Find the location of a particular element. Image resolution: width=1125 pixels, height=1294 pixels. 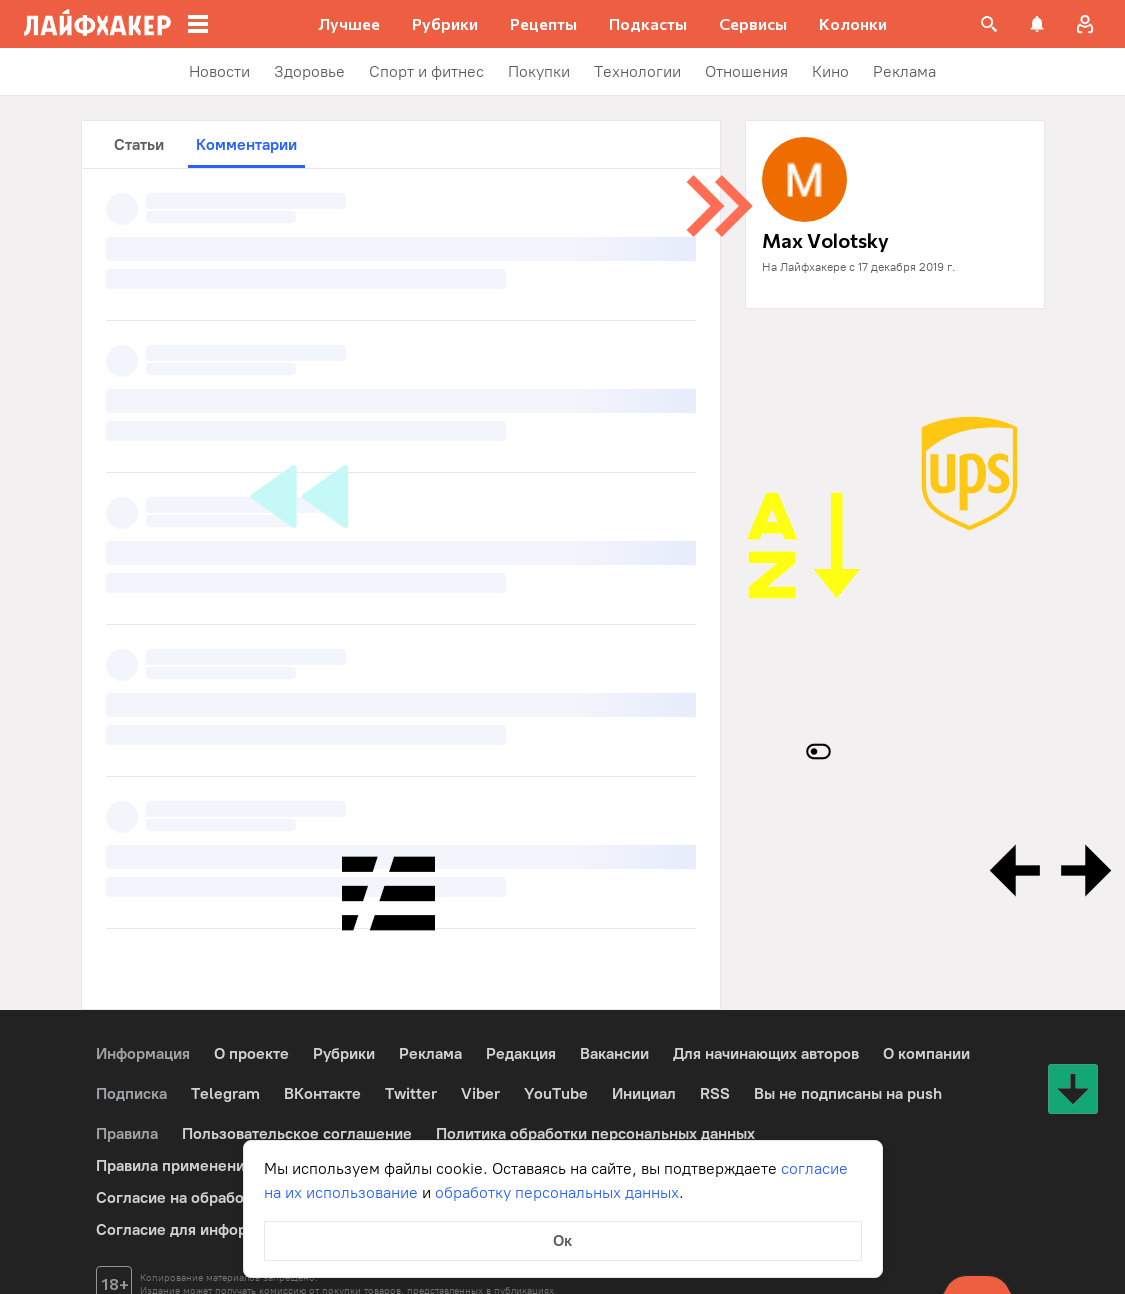

rewind or skip backward in media playback is located at coordinates (302, 496).